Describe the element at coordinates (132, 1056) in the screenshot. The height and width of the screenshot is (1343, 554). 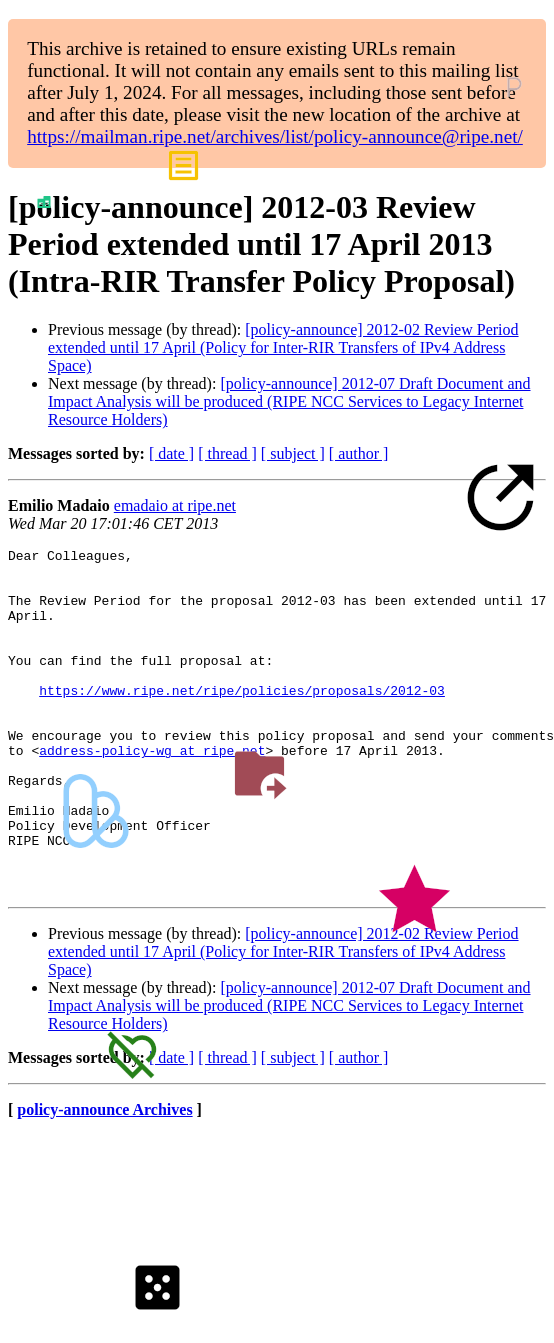
I see `dislike or remove from favorites` at that location.